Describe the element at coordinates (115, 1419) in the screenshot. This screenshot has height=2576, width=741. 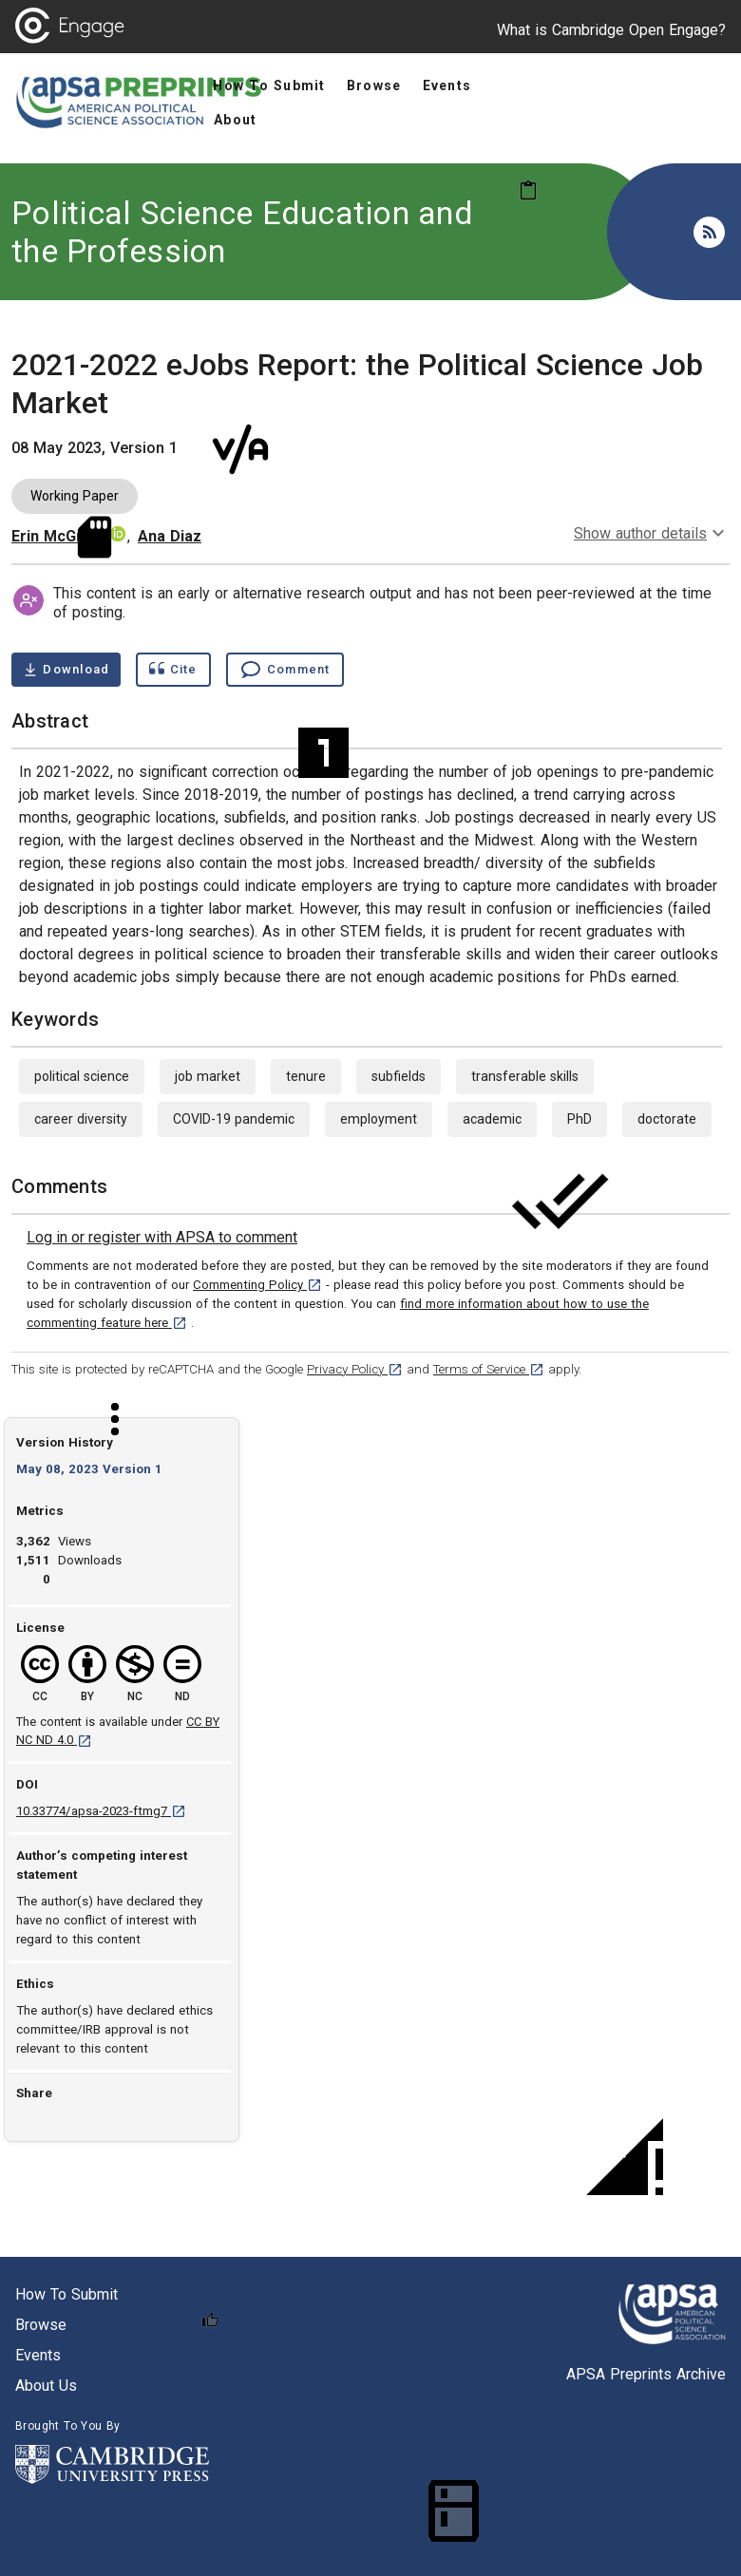
I see `open additional options menu` at that location.